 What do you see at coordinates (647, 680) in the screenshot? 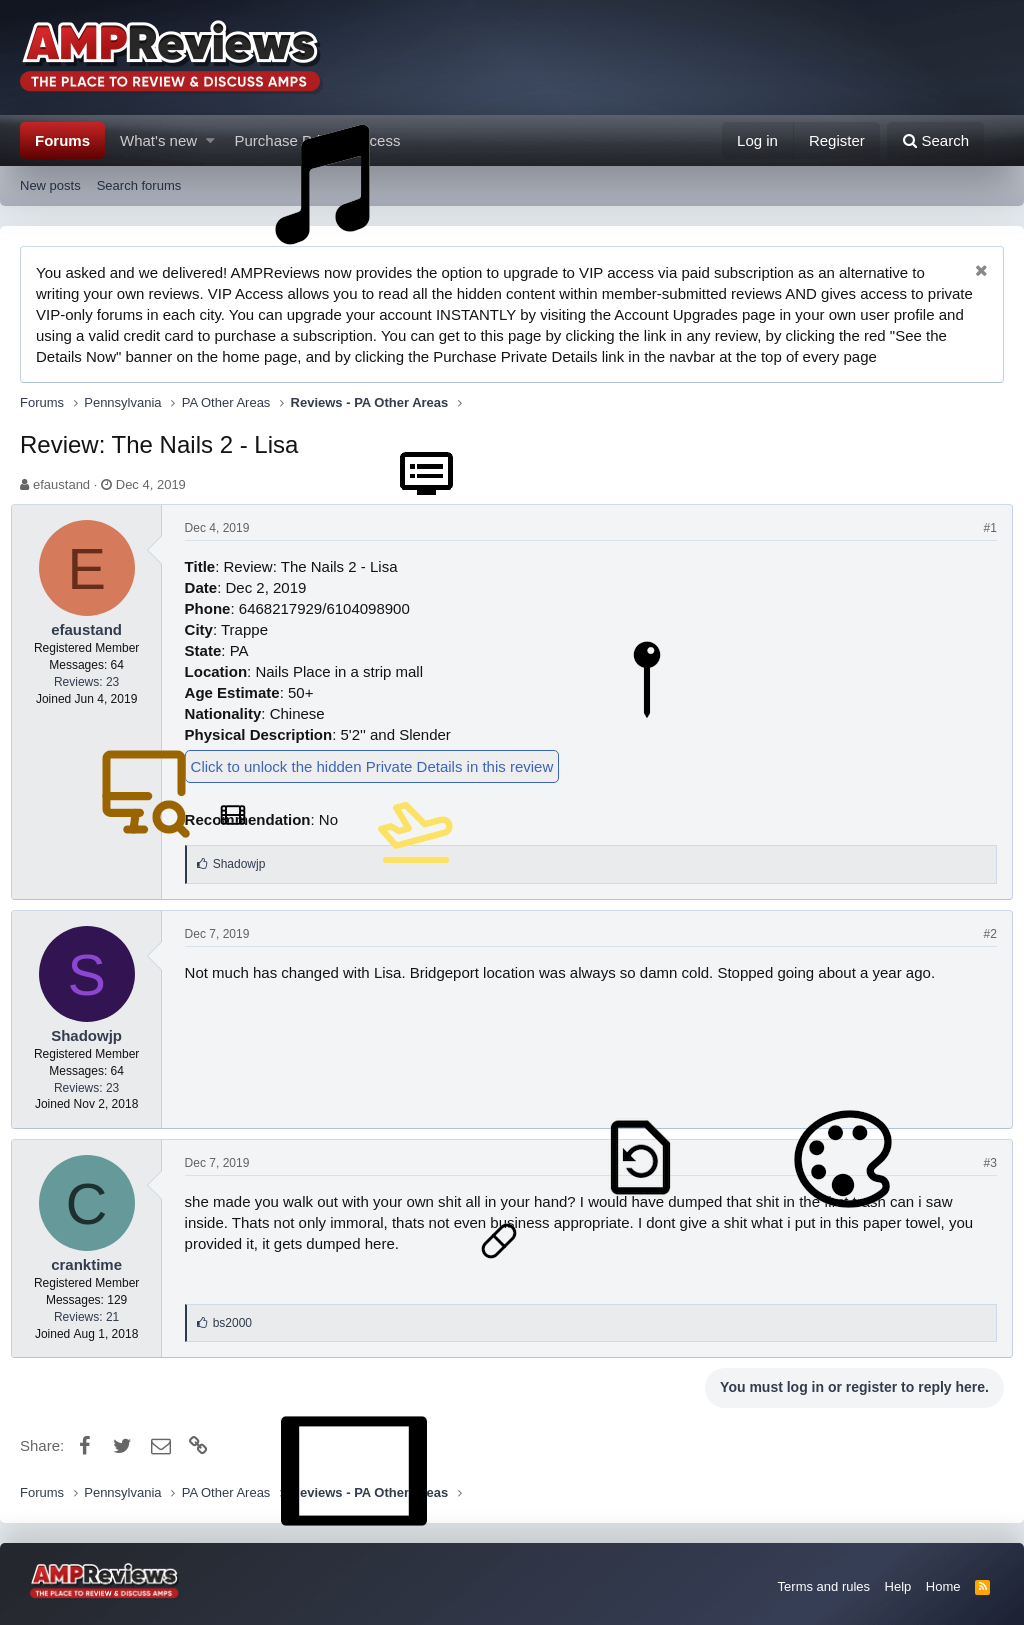
I see `mark a location on the map` at bounding box center [647, 680].